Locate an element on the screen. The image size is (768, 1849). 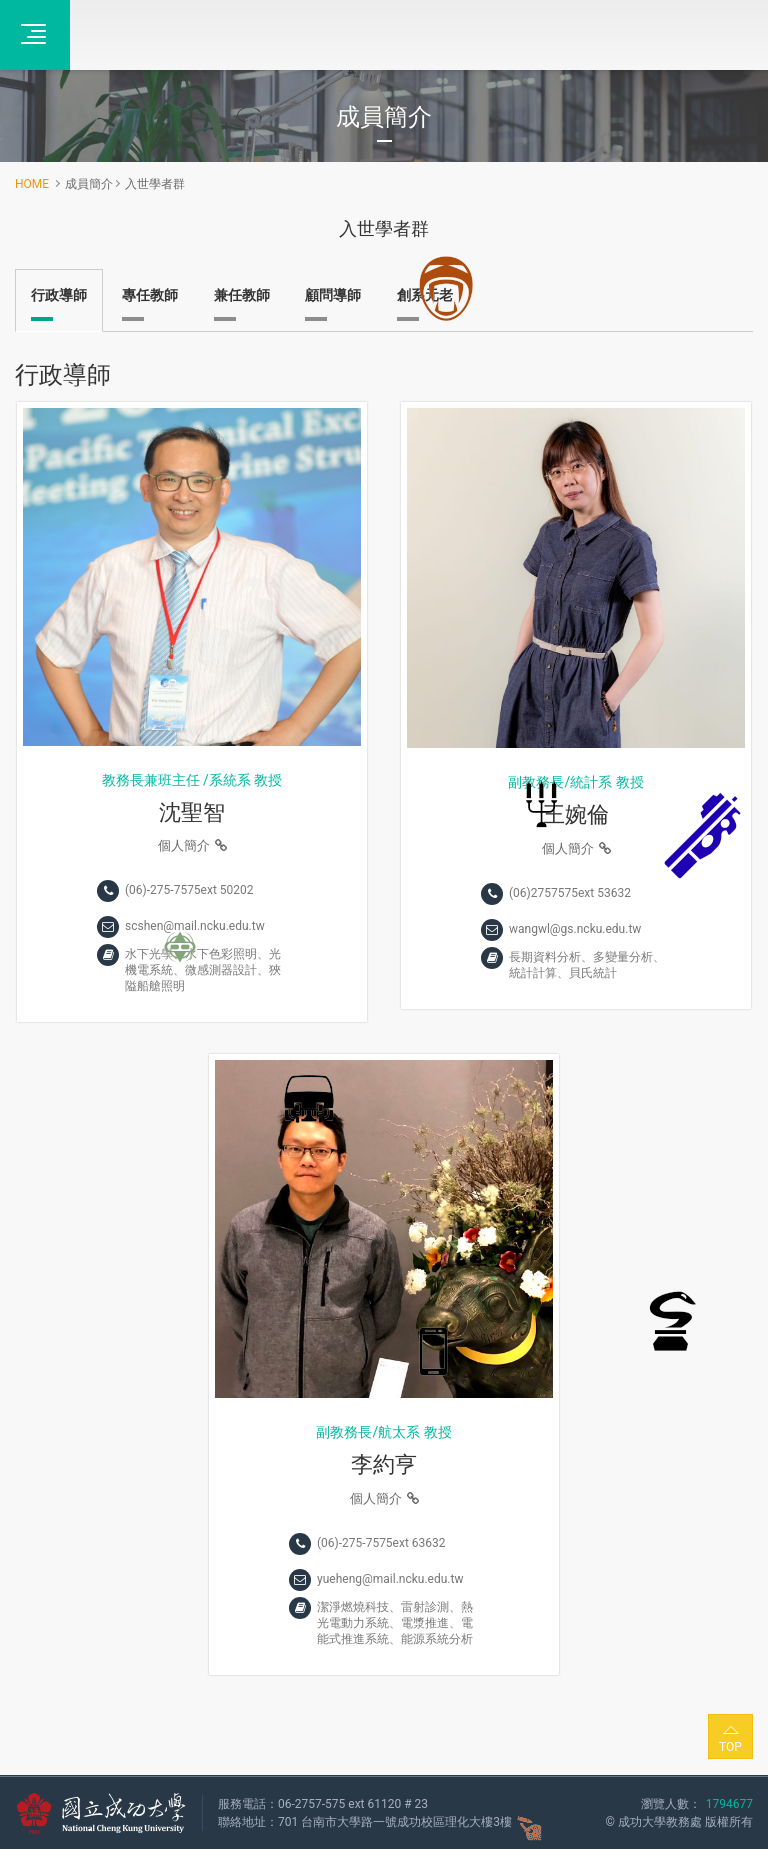
access potion or alchemy inventory is located at coordinates (670, 1320).